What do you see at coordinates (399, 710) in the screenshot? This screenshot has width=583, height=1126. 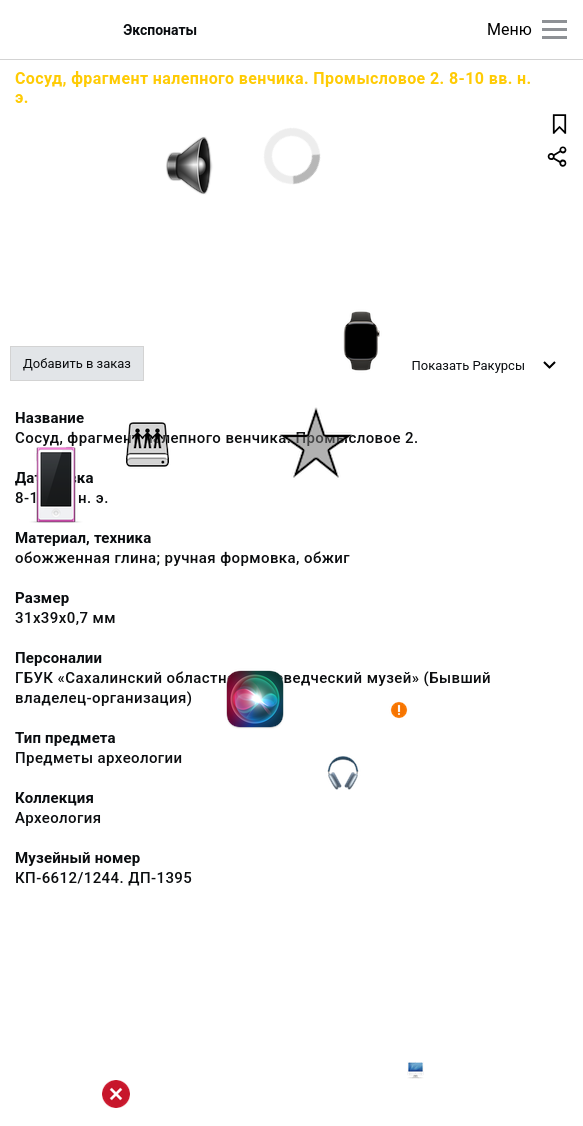 I see `indicates a warning or caution state` at bounding box center [399, 710].